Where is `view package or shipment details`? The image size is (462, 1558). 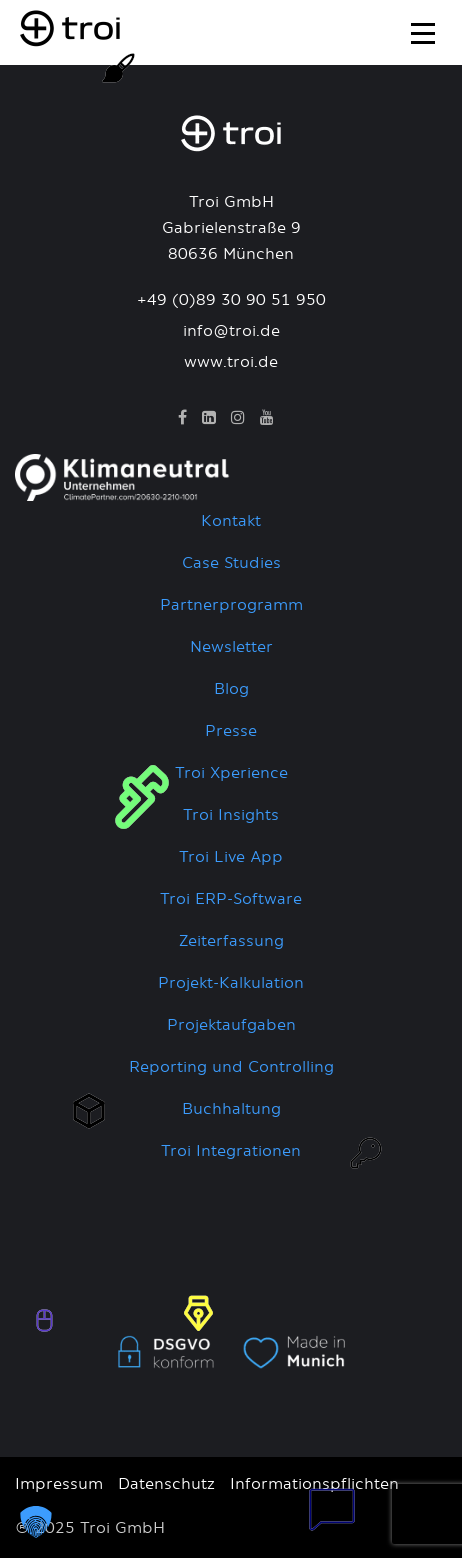 view package or shipment details is located at coordinates (89, 1111).